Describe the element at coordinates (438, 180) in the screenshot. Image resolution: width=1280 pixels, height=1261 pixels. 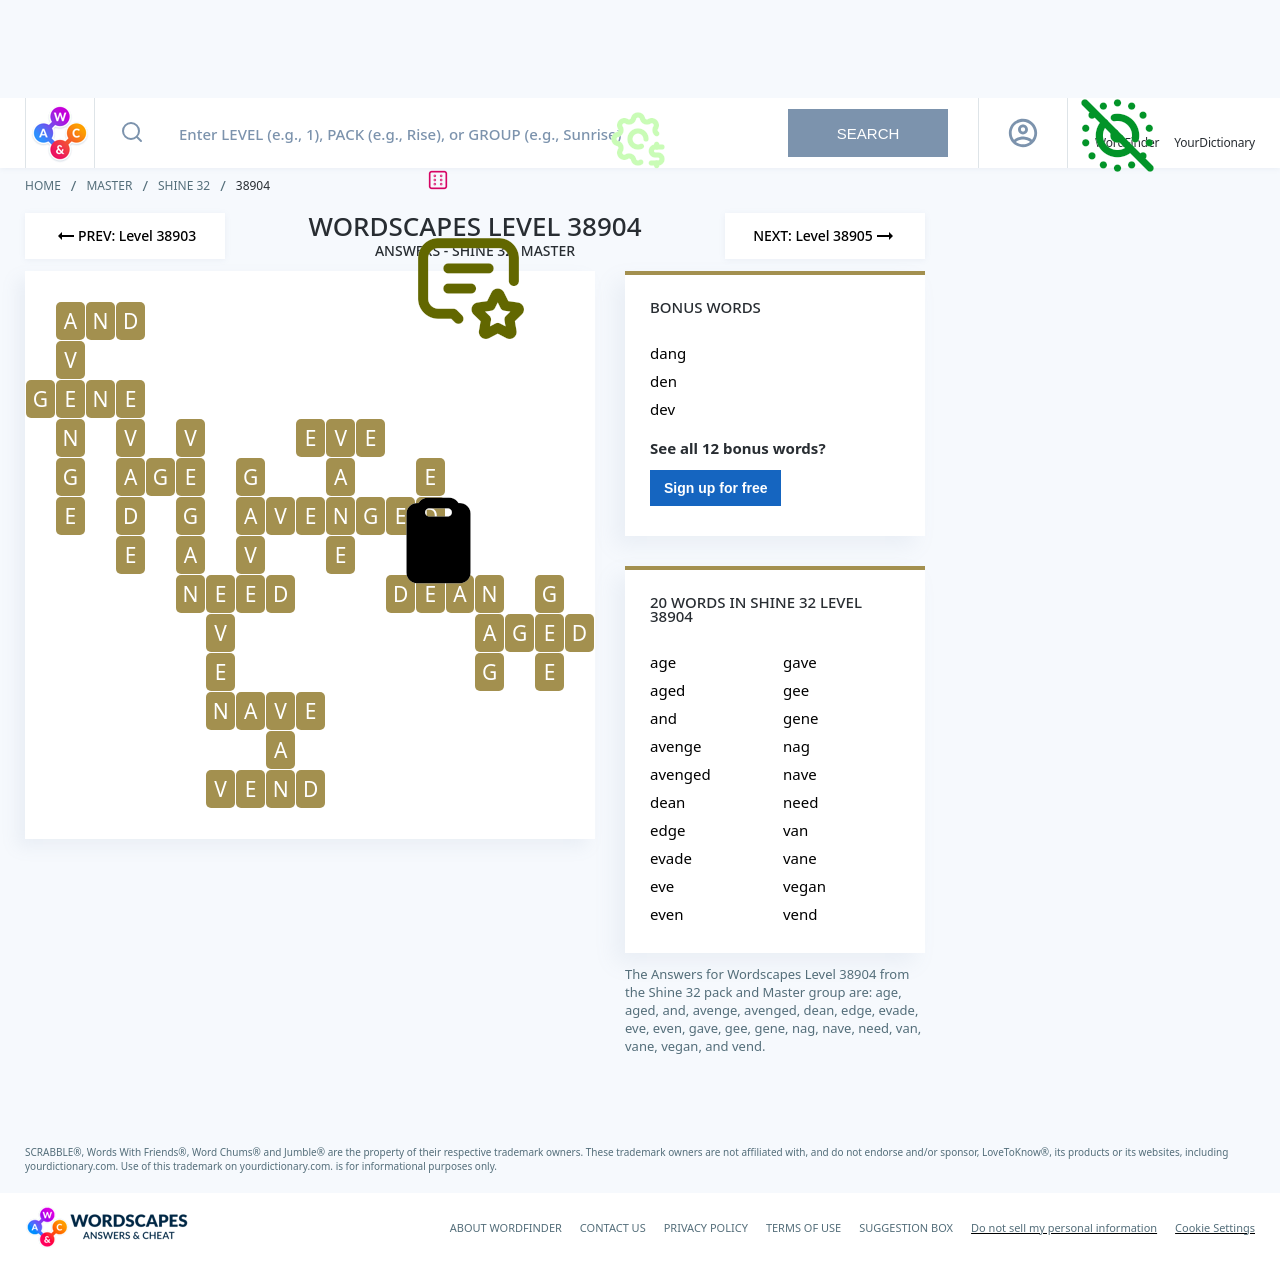
I see `random selection or shuffle function` at that location.